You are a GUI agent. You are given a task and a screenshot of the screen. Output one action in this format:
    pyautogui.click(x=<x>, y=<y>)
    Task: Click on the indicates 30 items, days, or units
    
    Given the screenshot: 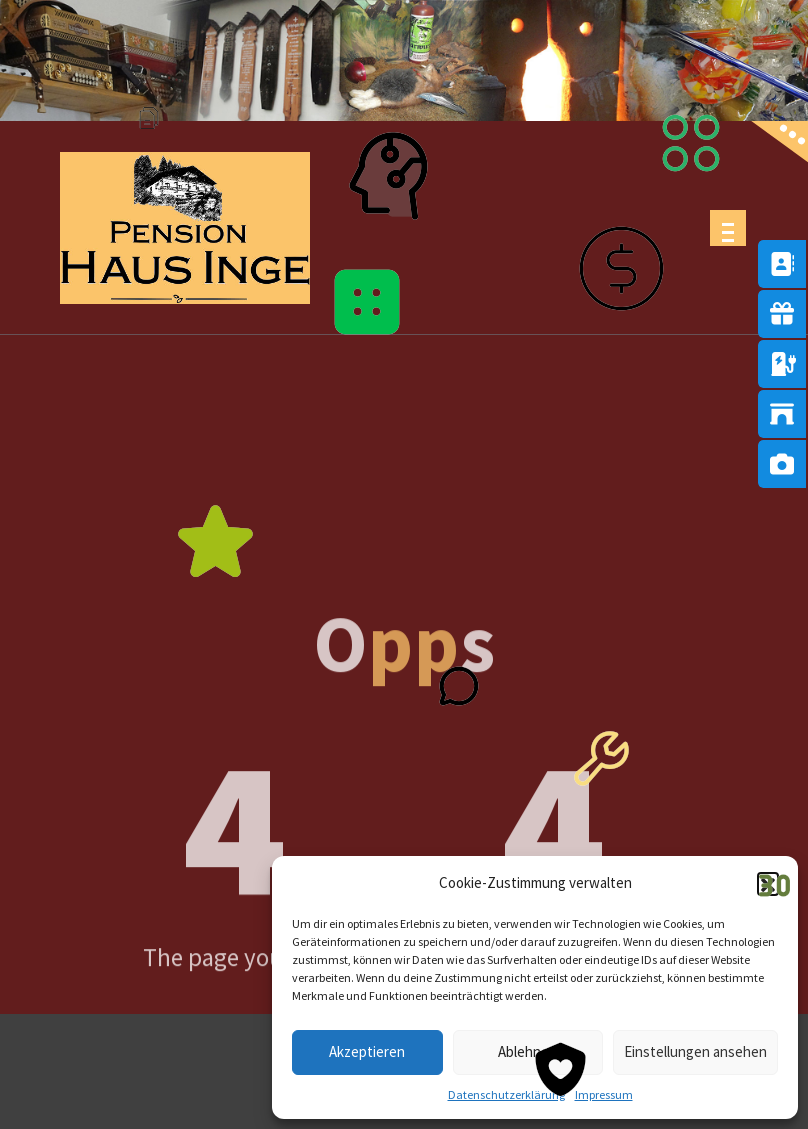 What is the action you would take?
    pyautogui.click(x=774, y=885)
    